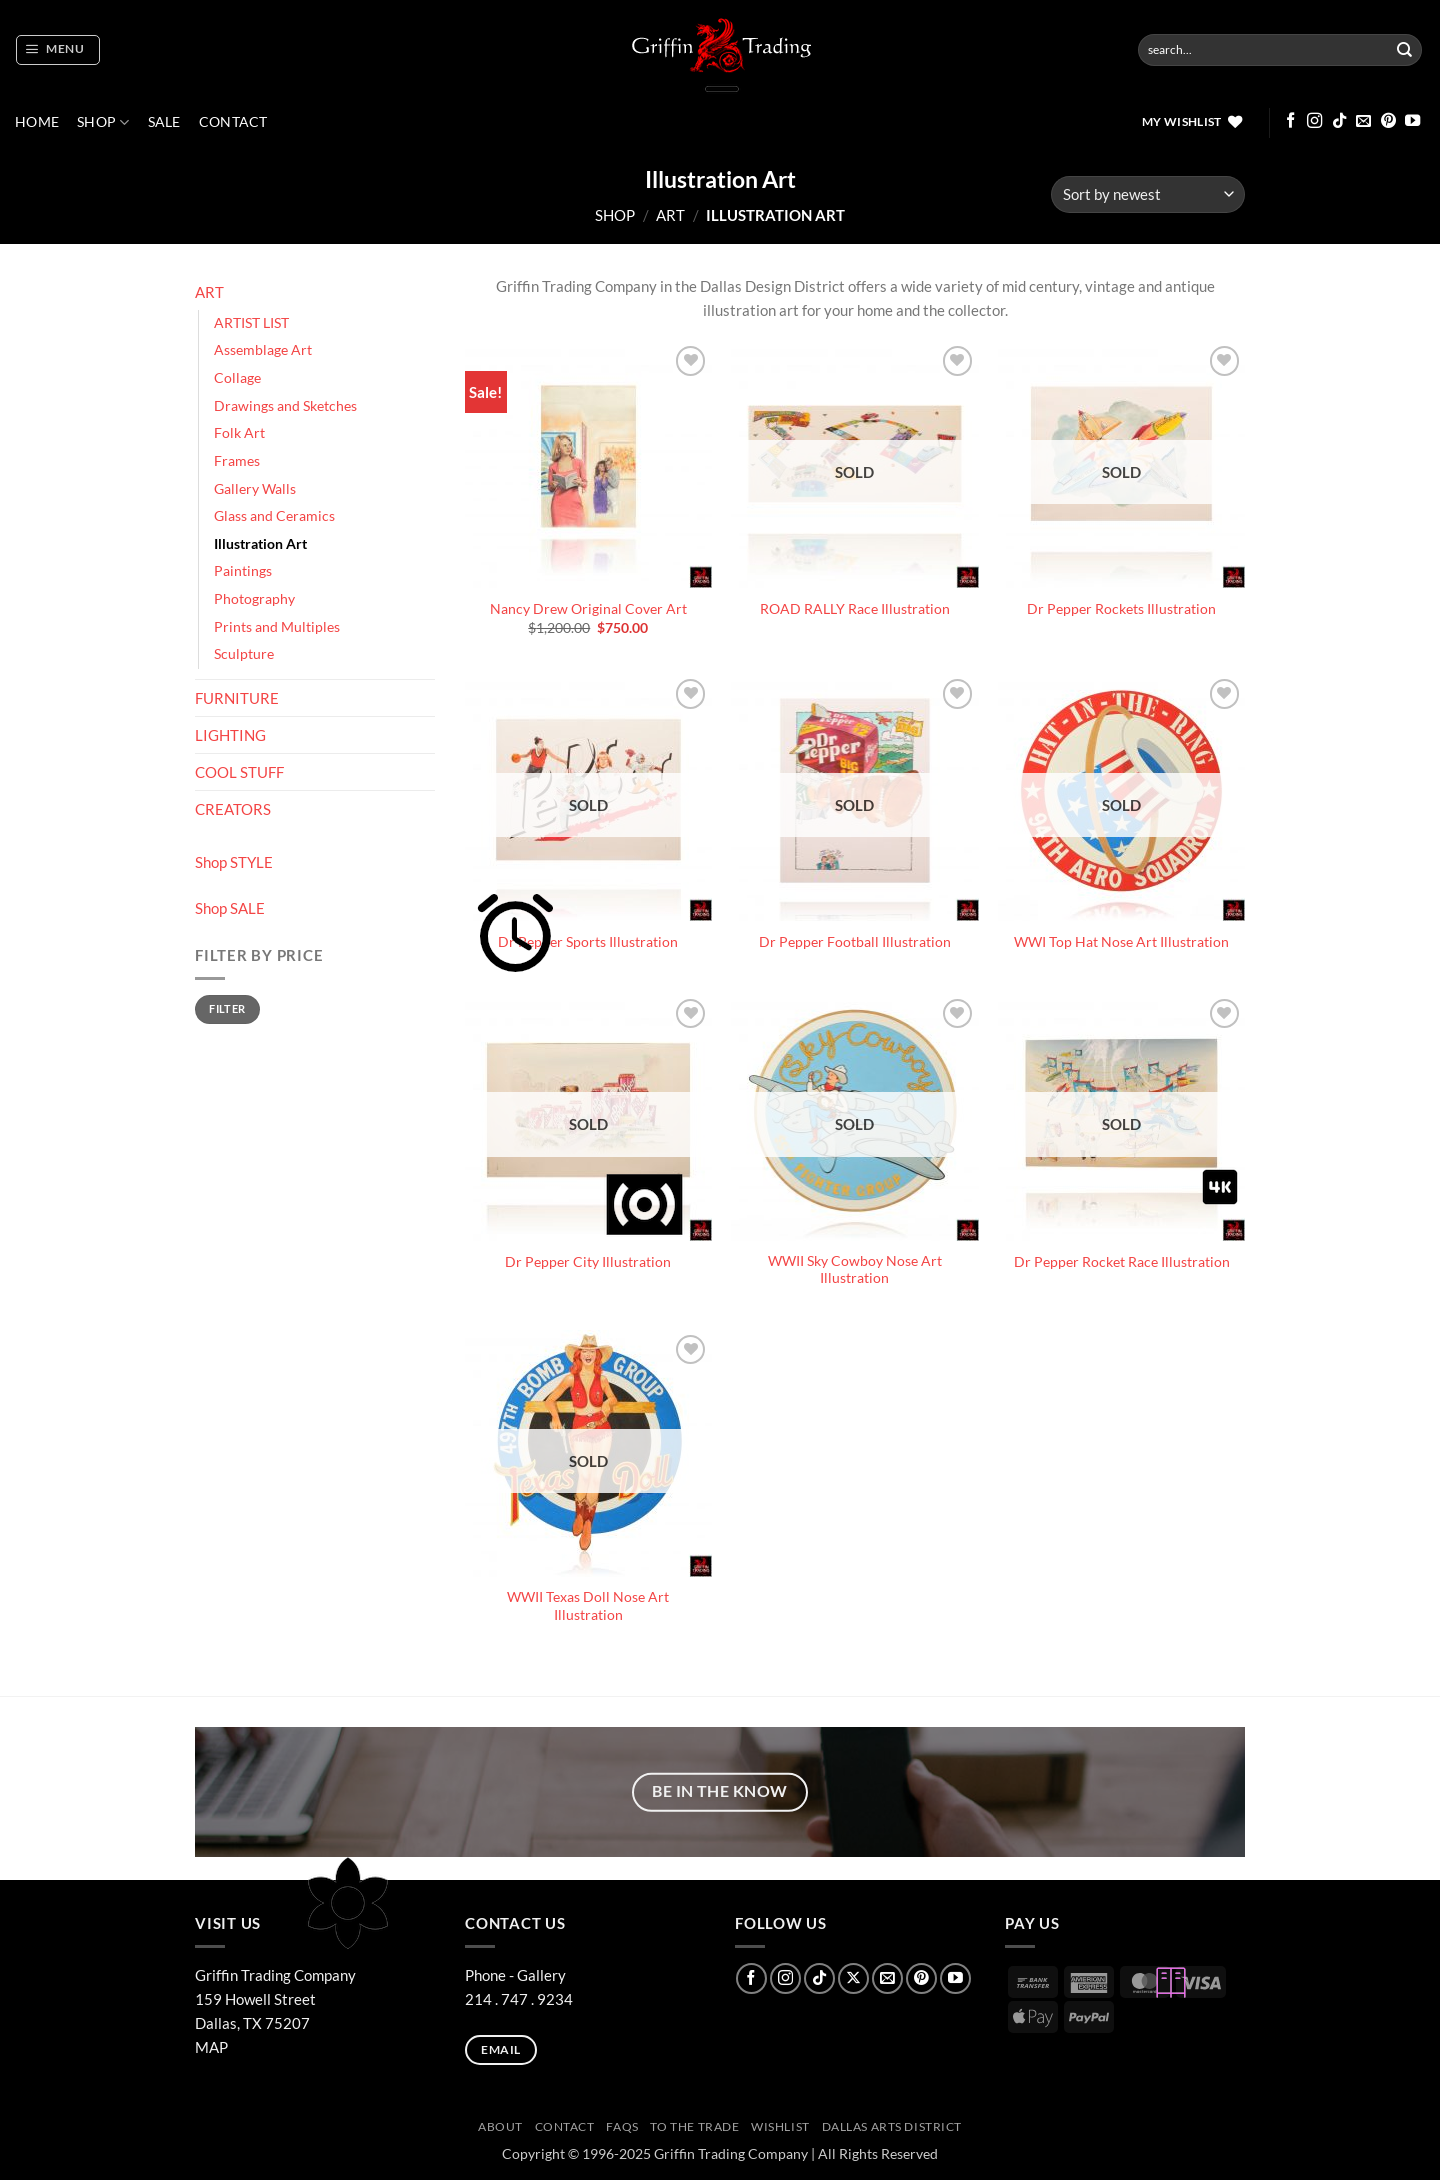 Image resolution: width=1440 pixels, height=2180 pixels. Describe the element at coordinates (1220, 1187) in the screenshot. I see `indicates 4K video quality is available` at that location.